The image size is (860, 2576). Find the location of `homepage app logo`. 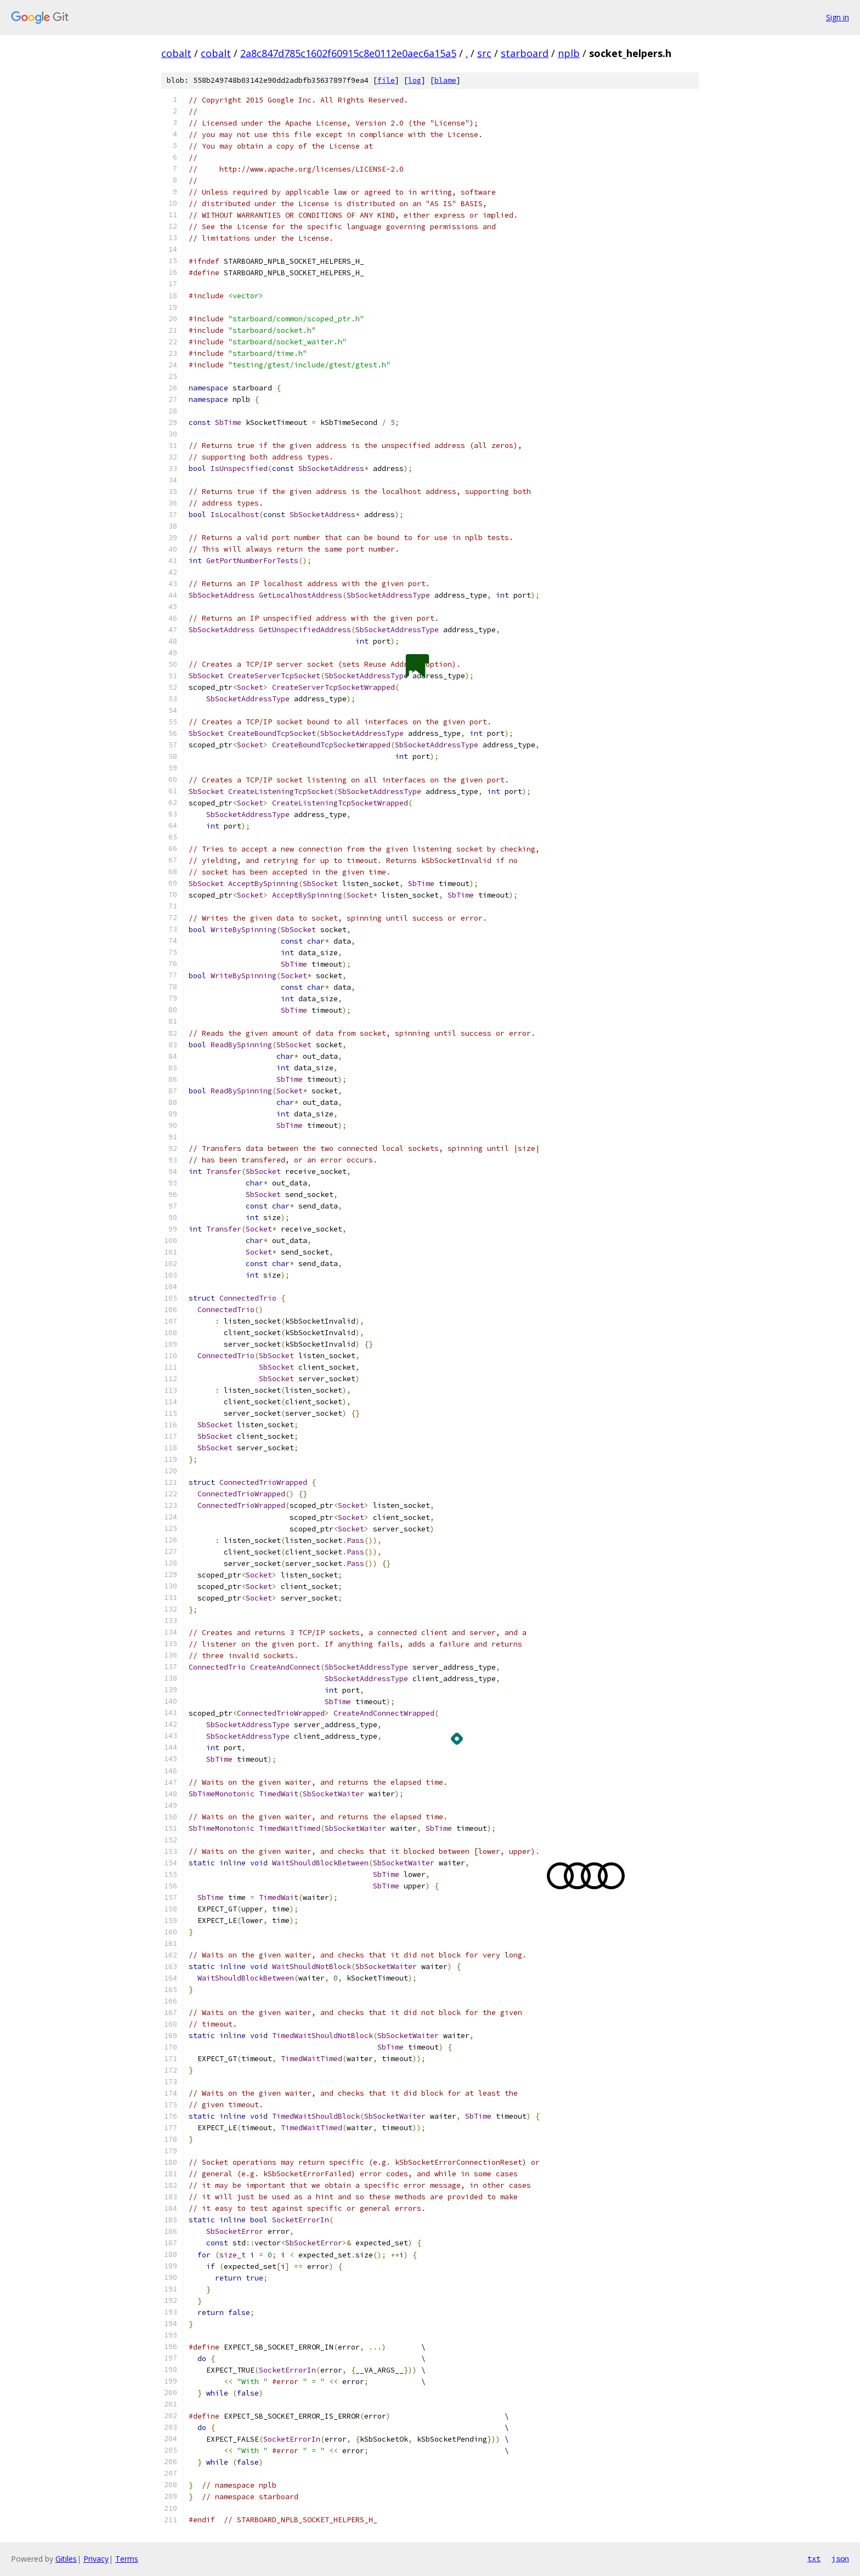

homepage app logo is located at coordinates (417, 666).